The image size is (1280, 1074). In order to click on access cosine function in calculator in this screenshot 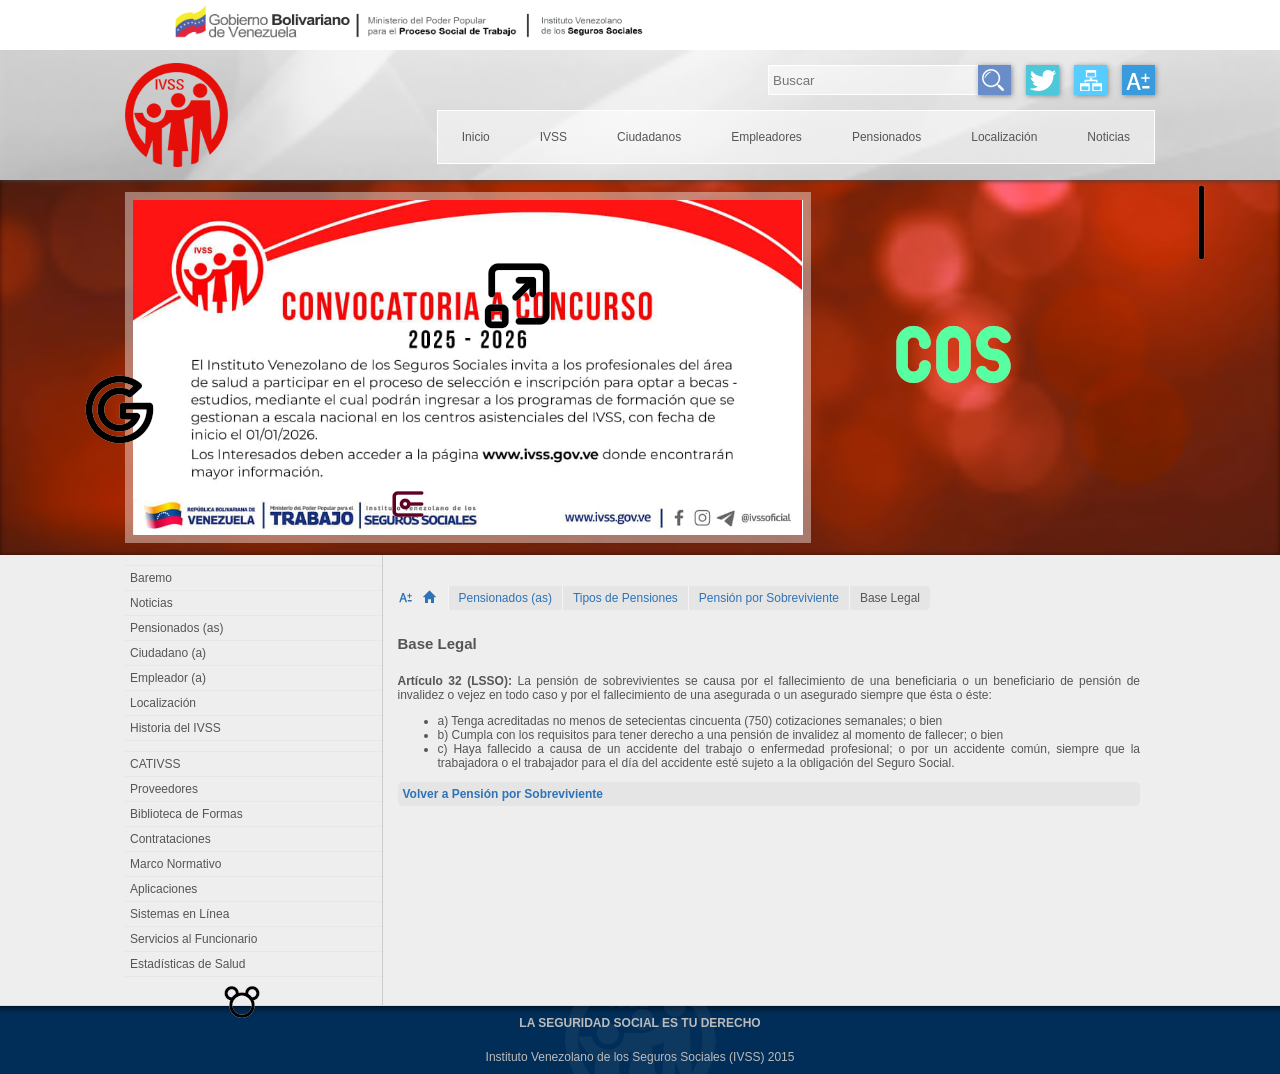, I will do `click(953, 354)`.